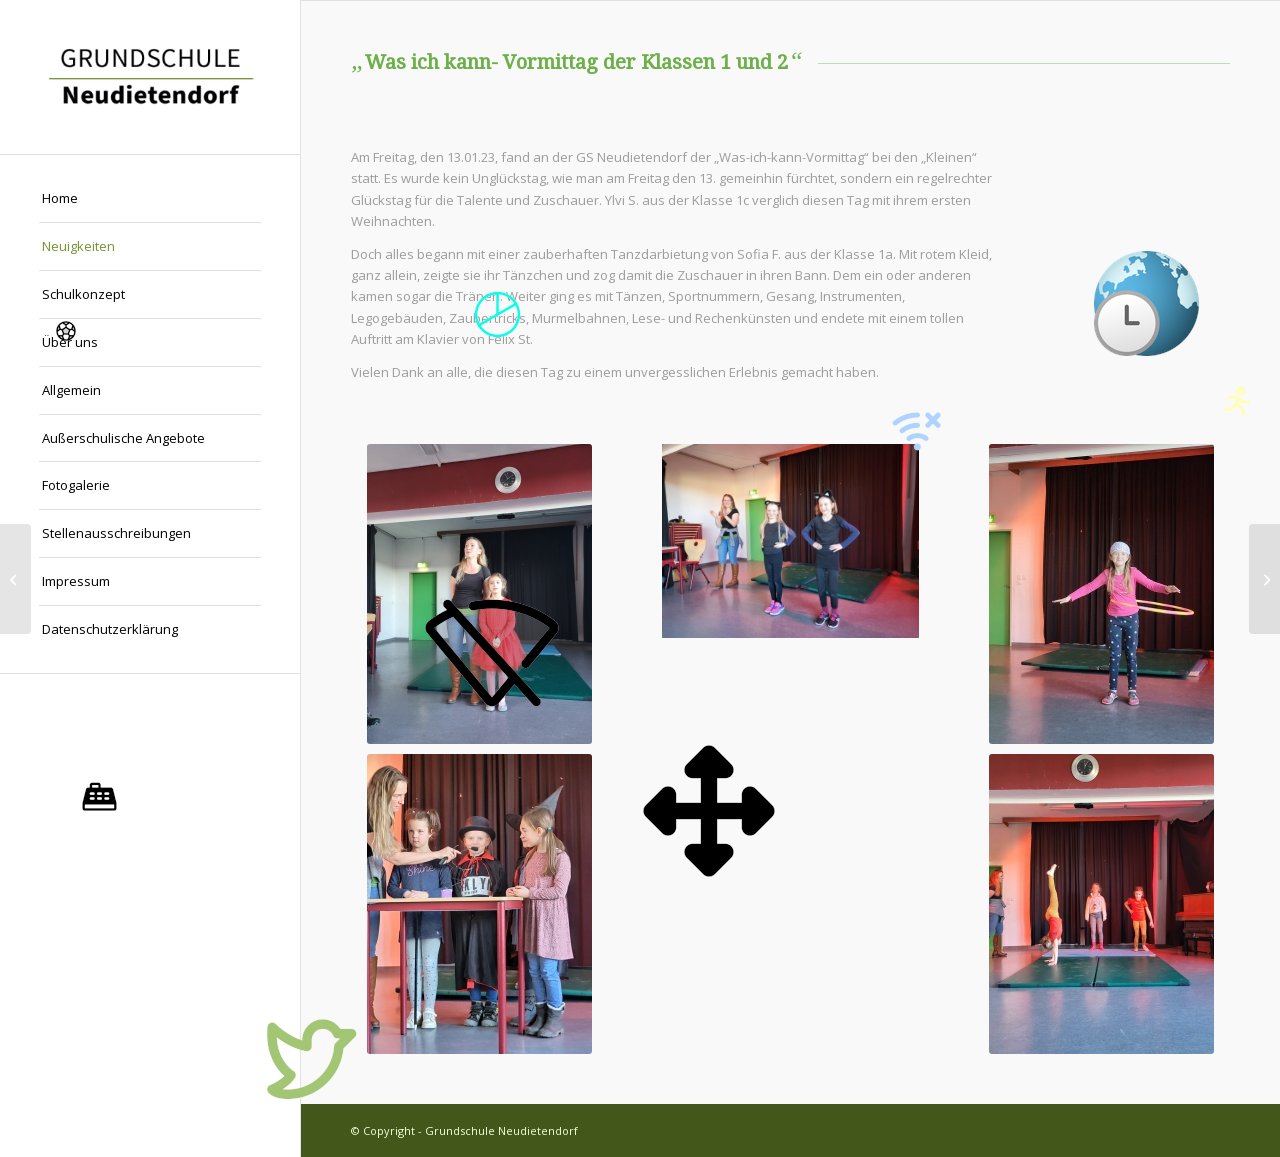  Describe the element at coordinates (307, 1056) in the screenshot. I see `share to twitter` at that location.